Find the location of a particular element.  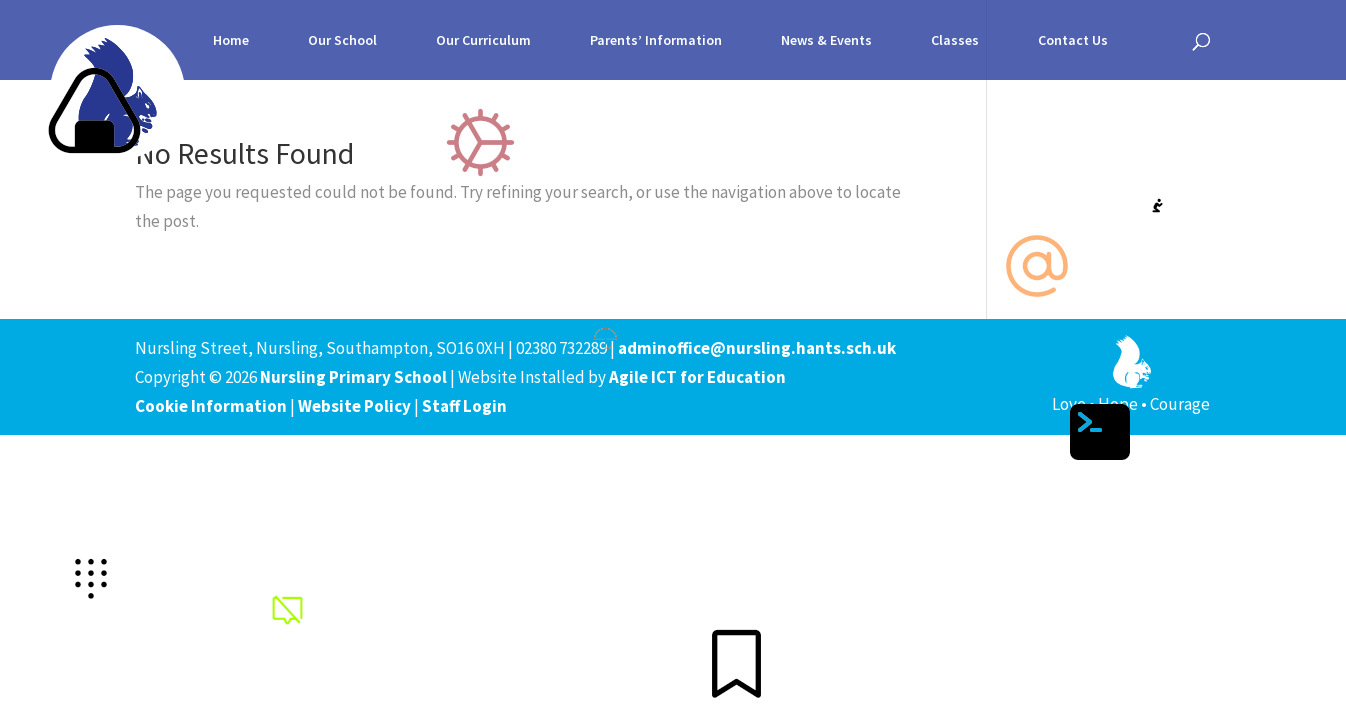

mute or disable chat notifications is located at coordinates (287, 609).